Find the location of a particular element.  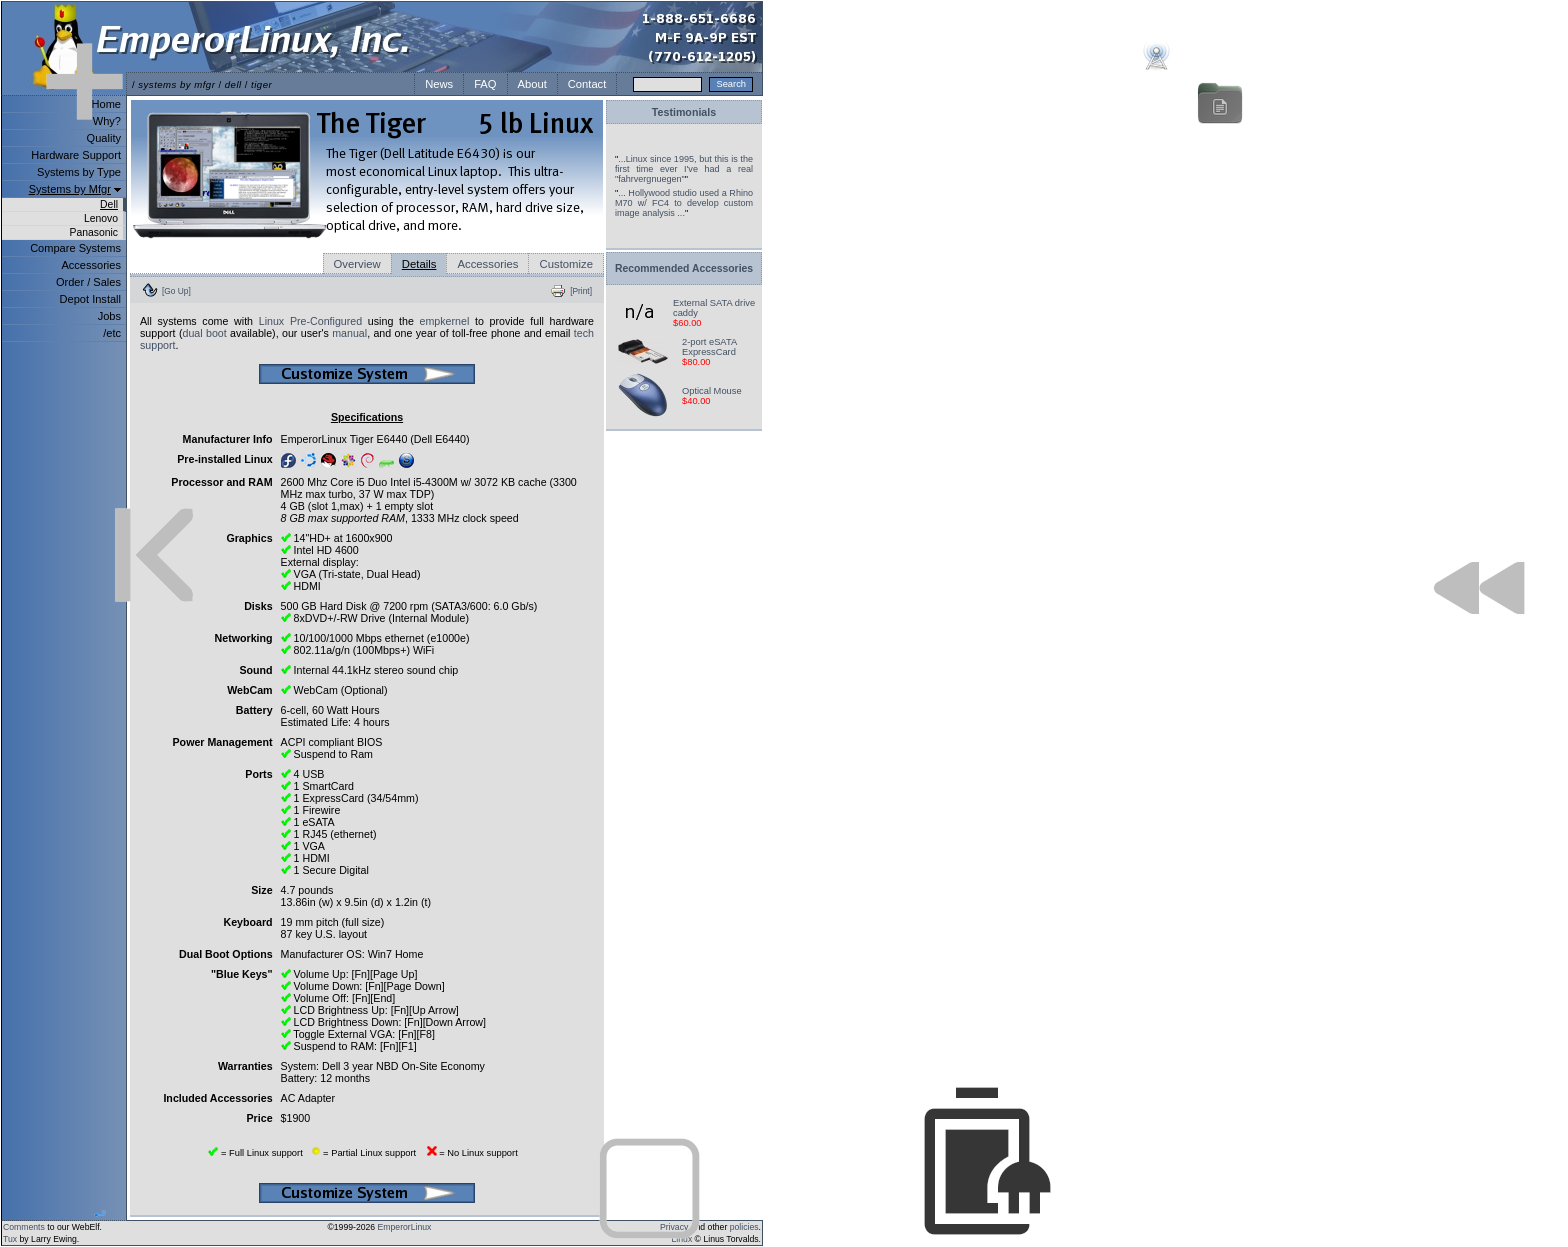

reply to all recipients of an email is located at coordinates (99, 1213).